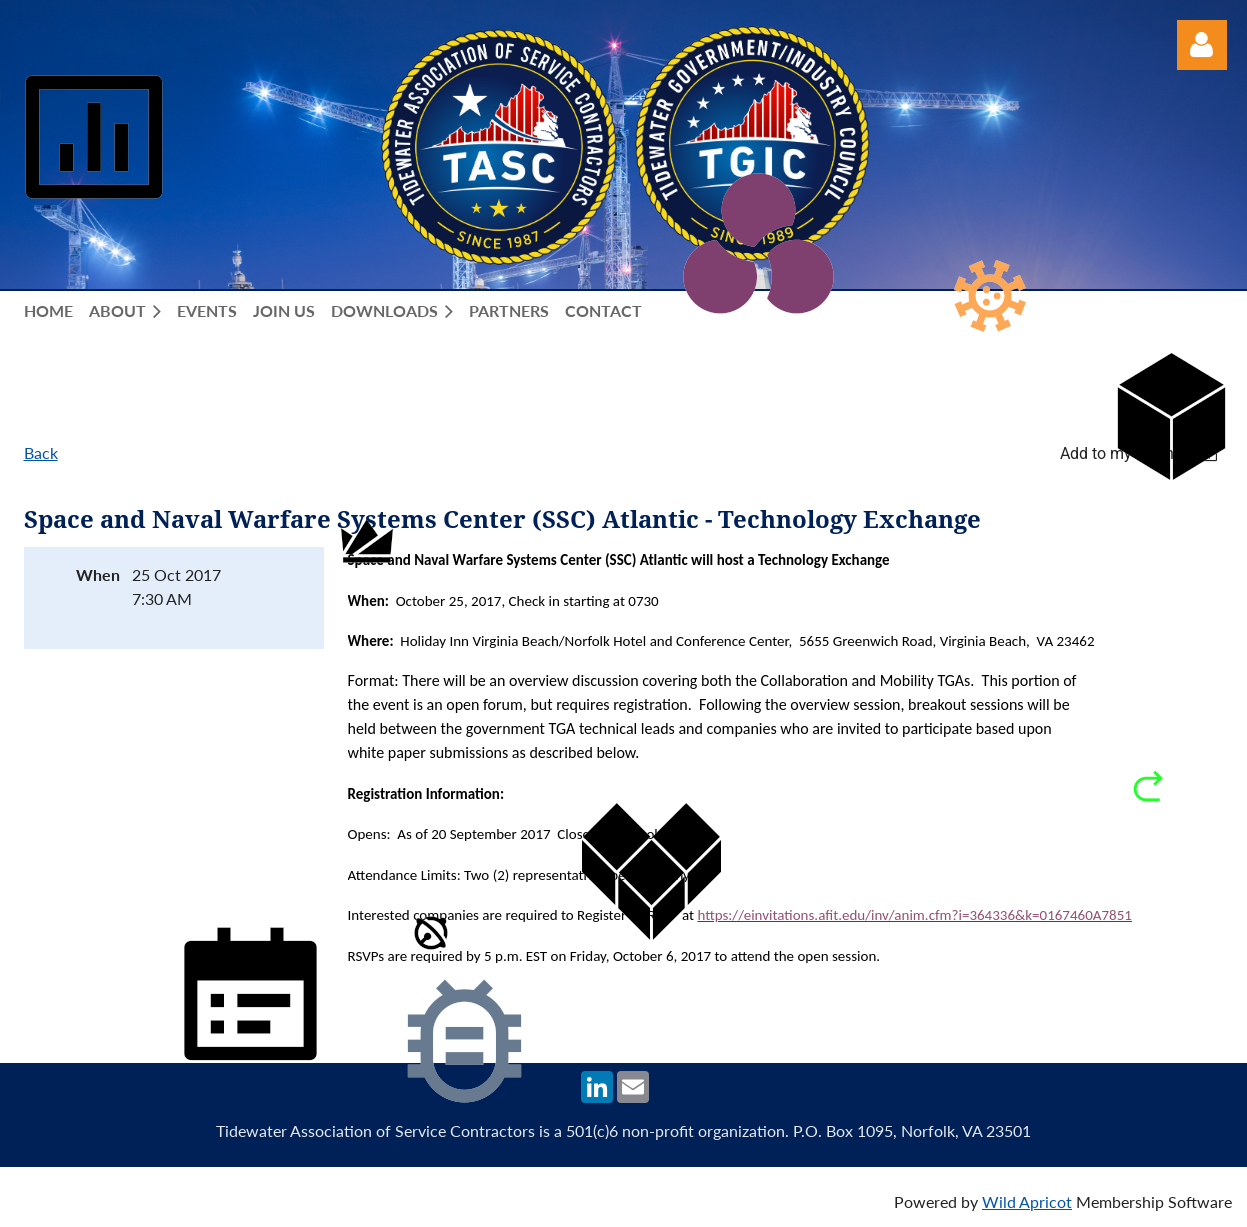 The height and width of the screenshot is (1227, 1247). What do you see at coordinates (1171, 416) in the screenshot?
I see `open the Task app` at bounding box center [1171, 416].